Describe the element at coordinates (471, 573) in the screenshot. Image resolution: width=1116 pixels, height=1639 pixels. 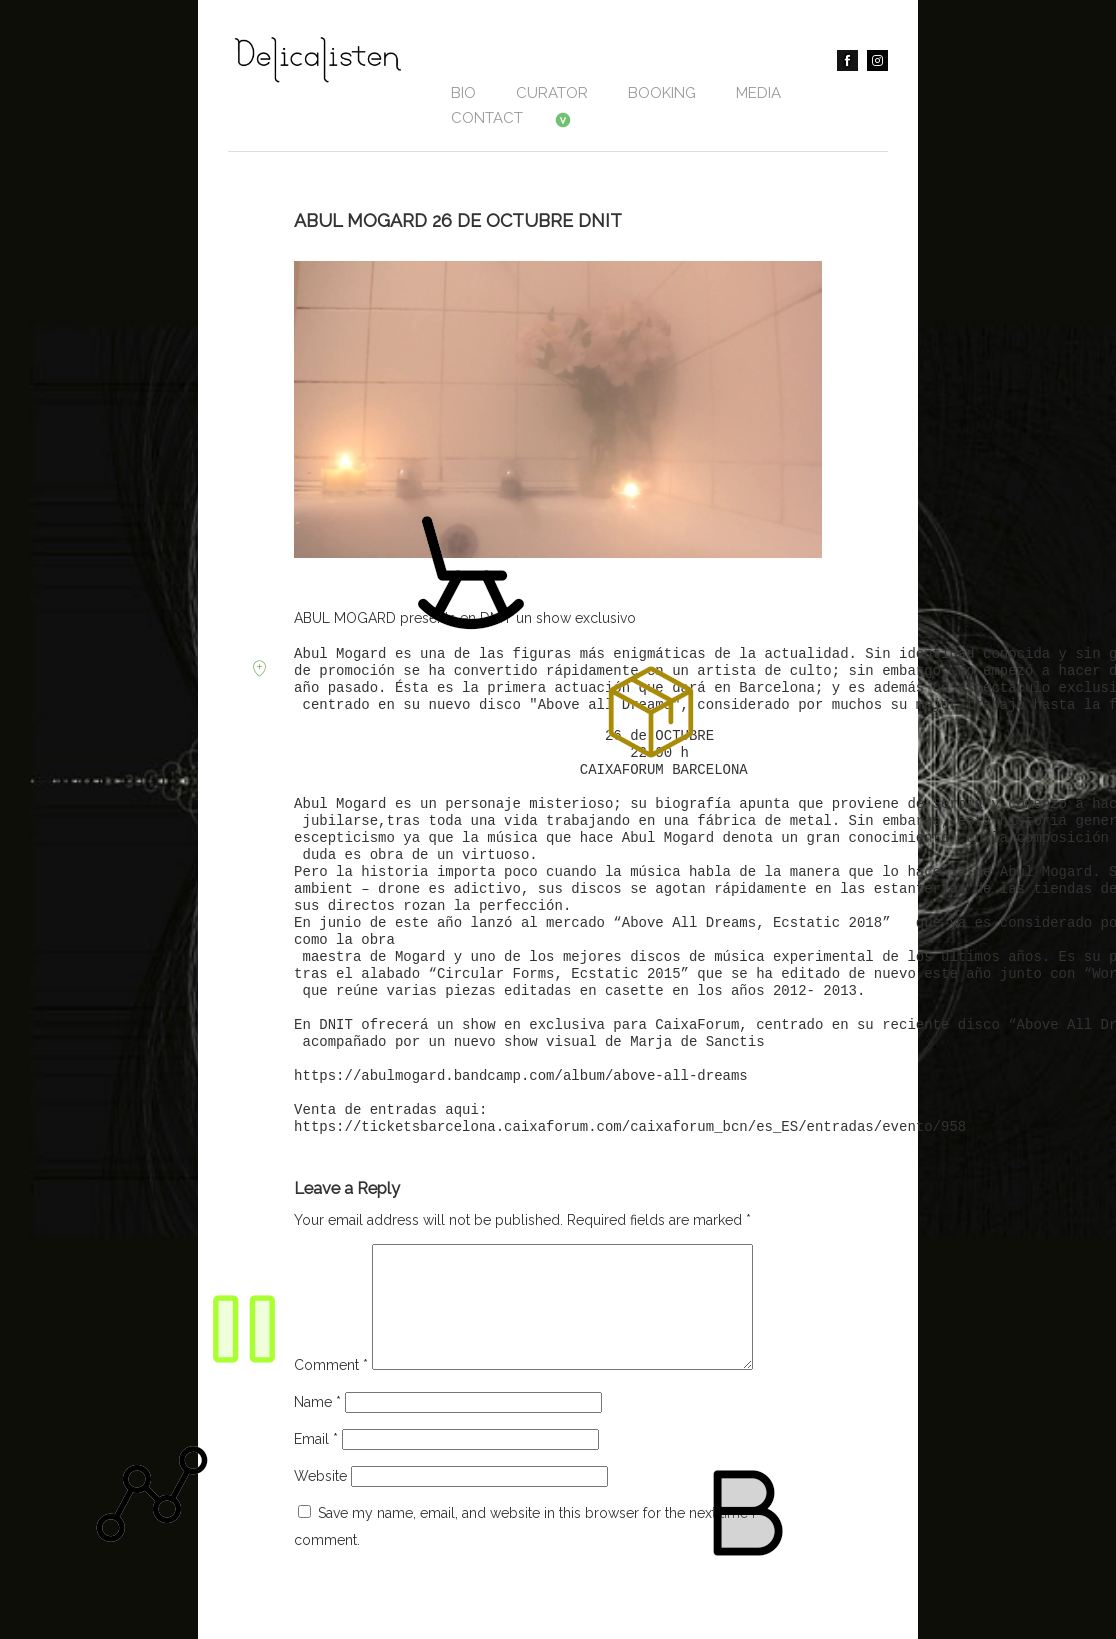
I see `access furniture or seating options` at that location.